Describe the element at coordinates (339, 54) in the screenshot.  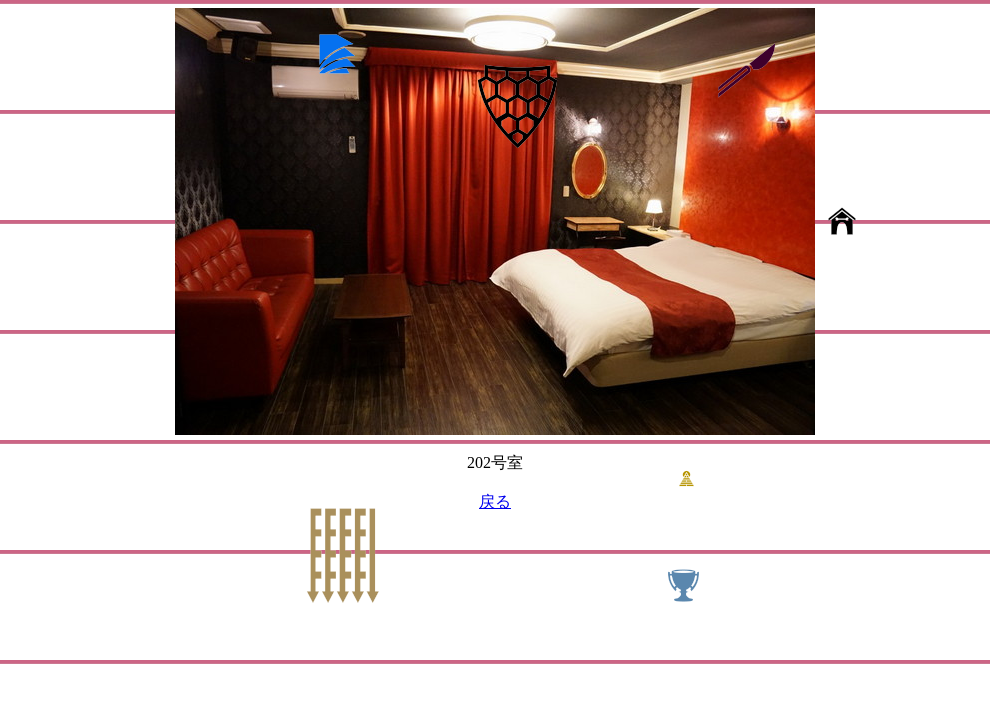
I see `view documents or files` at that location.